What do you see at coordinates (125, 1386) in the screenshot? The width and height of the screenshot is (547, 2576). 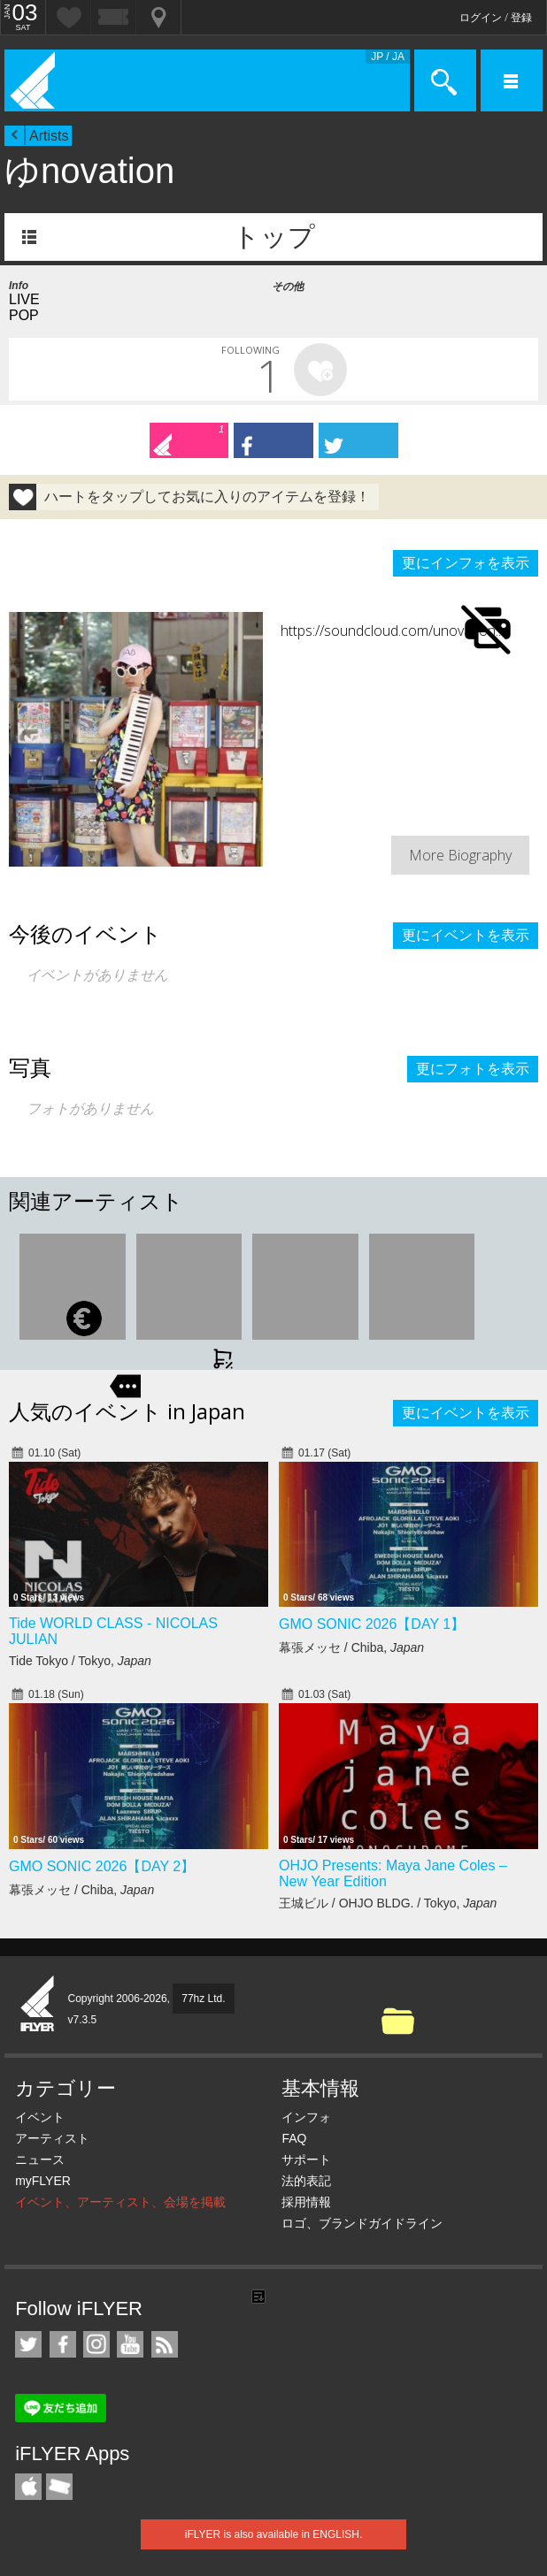 I see `view more options or actions` at bounding box center [125, 1386].